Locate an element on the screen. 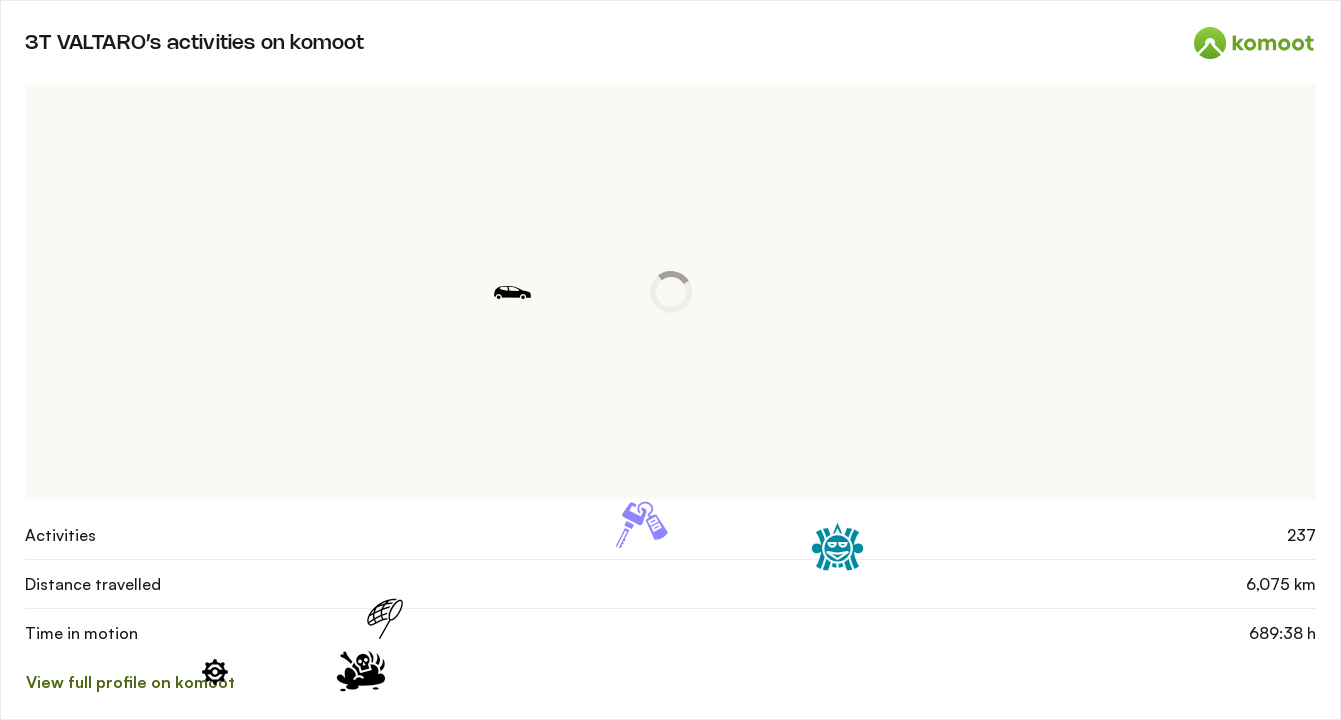 This screenshot has height=720, width=1341. catch bugs or insects in a game is located at coordinates (385, 619).